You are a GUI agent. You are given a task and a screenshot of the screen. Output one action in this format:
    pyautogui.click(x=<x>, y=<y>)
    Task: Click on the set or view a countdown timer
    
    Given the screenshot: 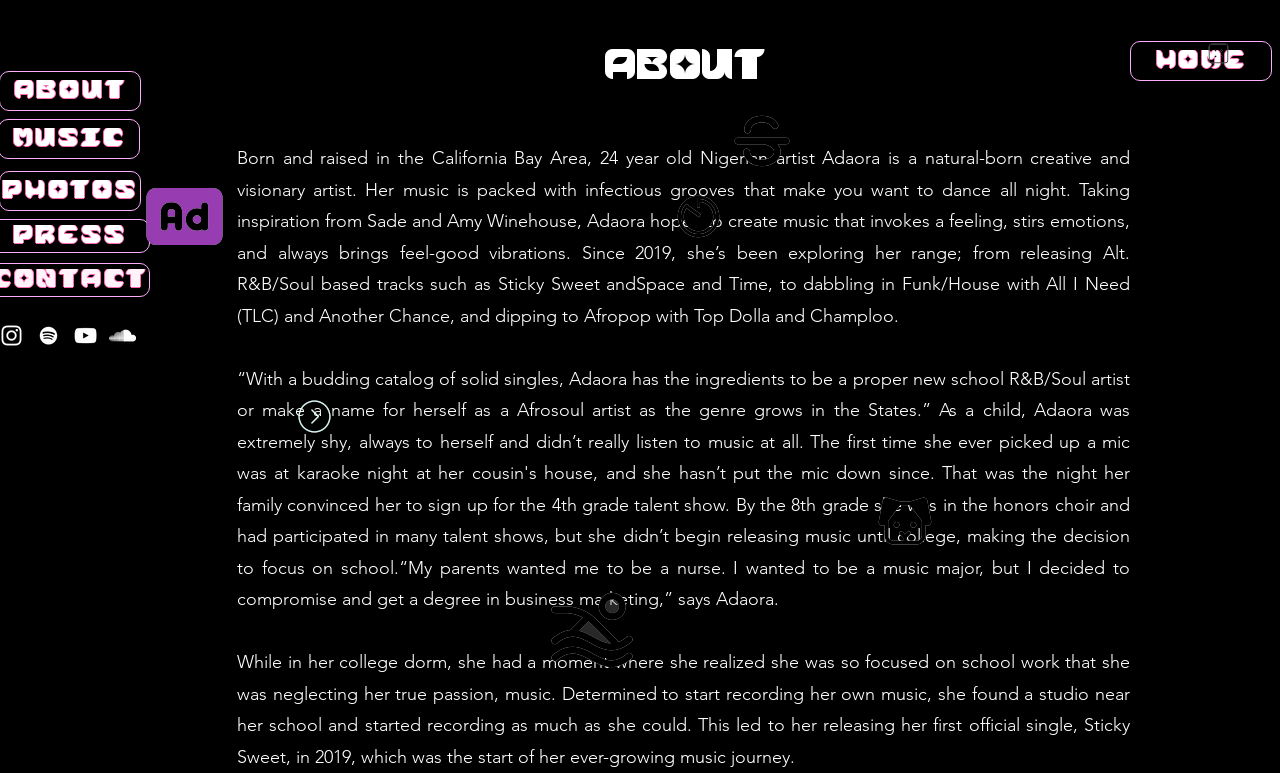 What is the action you would take?
    pyautogui.click(x=698, y=216)
    